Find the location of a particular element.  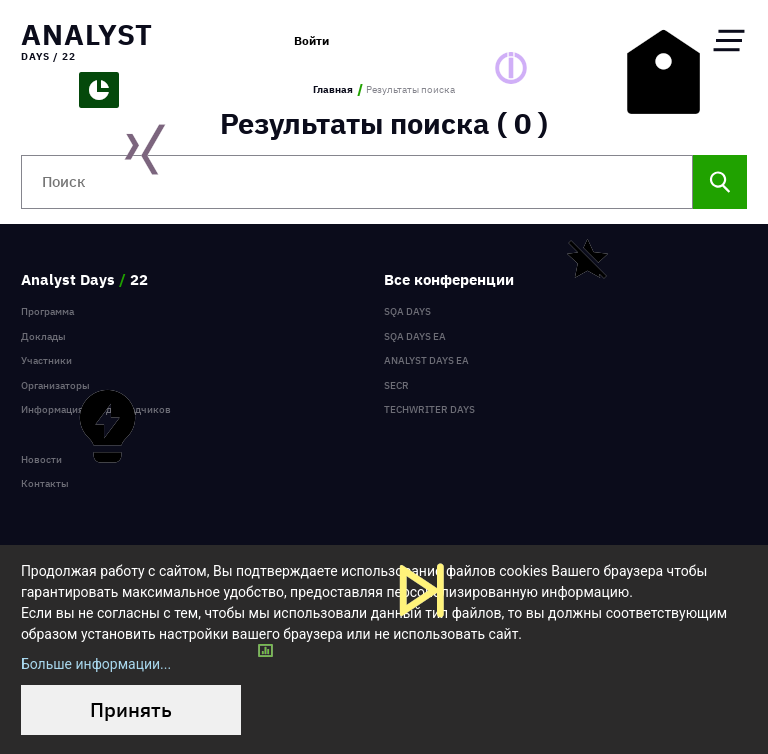

link to Xing professional network profile is located at coordinates (142, 147).